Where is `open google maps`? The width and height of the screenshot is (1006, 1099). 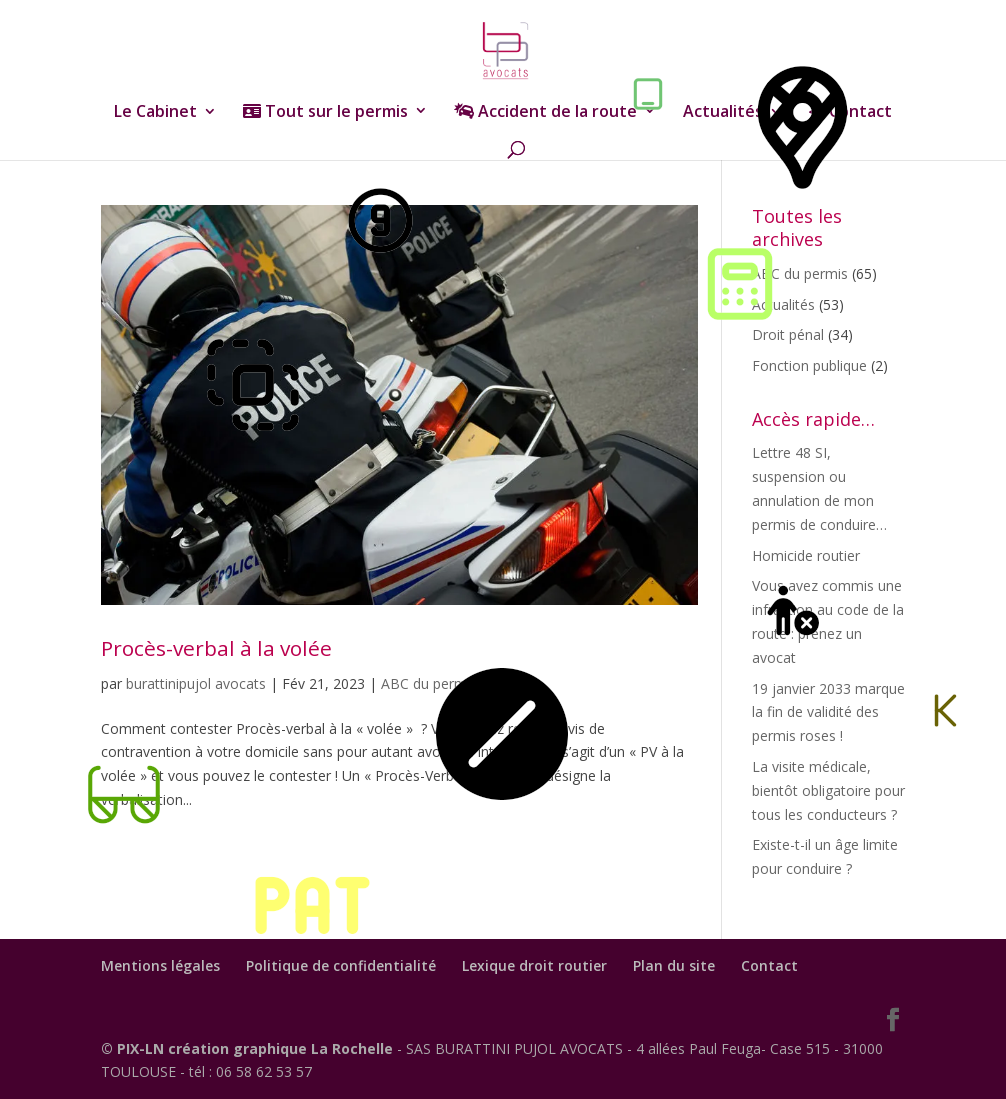 open google maps is located at coordinates (802, 127).